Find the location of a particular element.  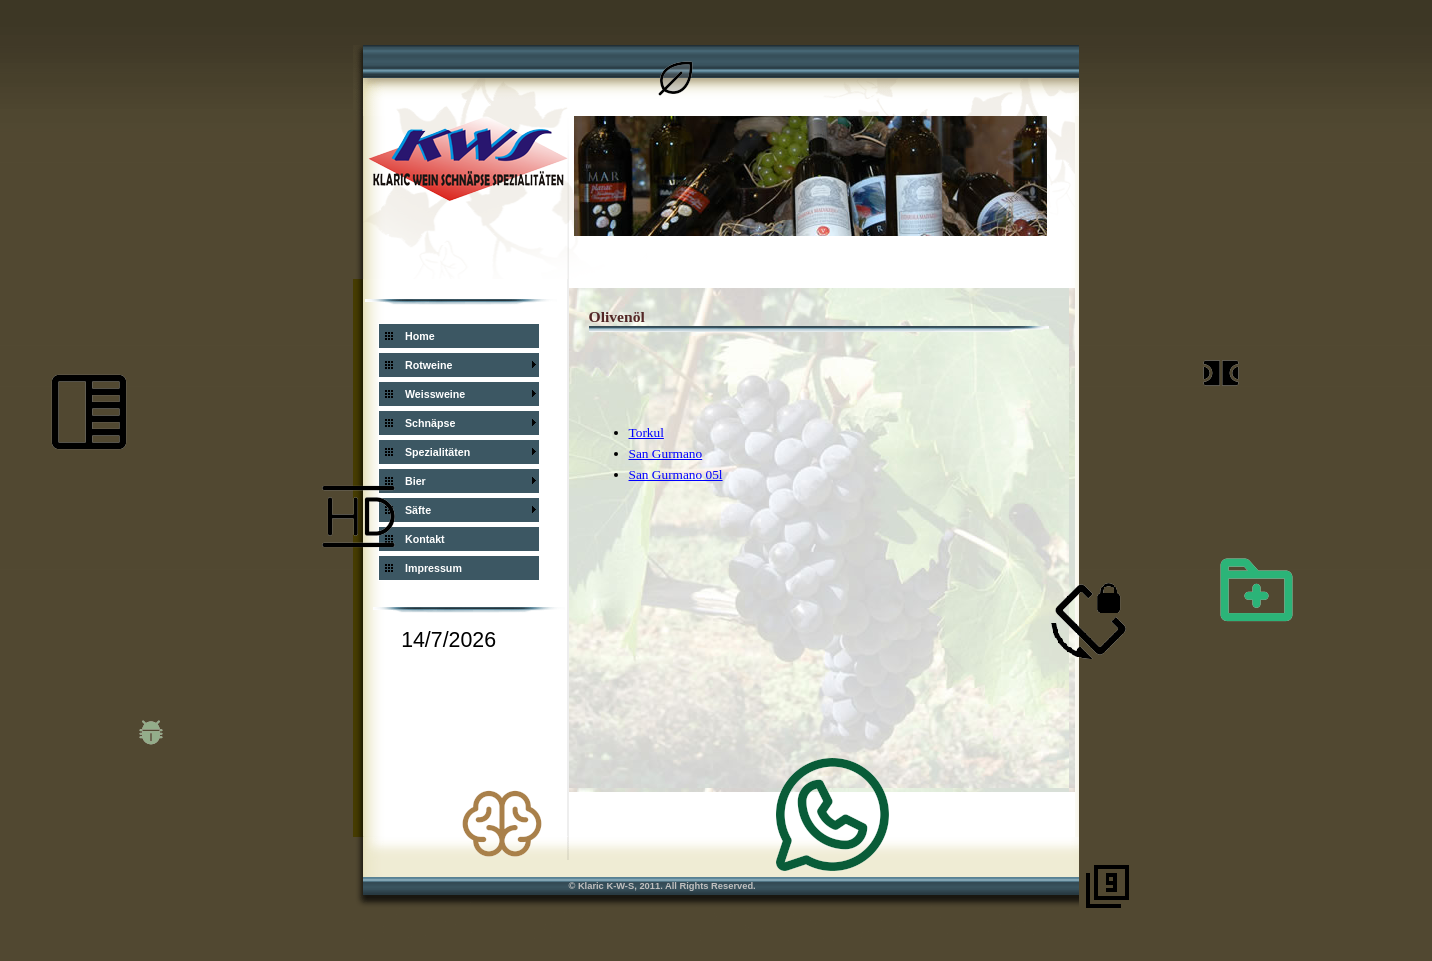

create a new folder is located at coordinates (1256, 590).